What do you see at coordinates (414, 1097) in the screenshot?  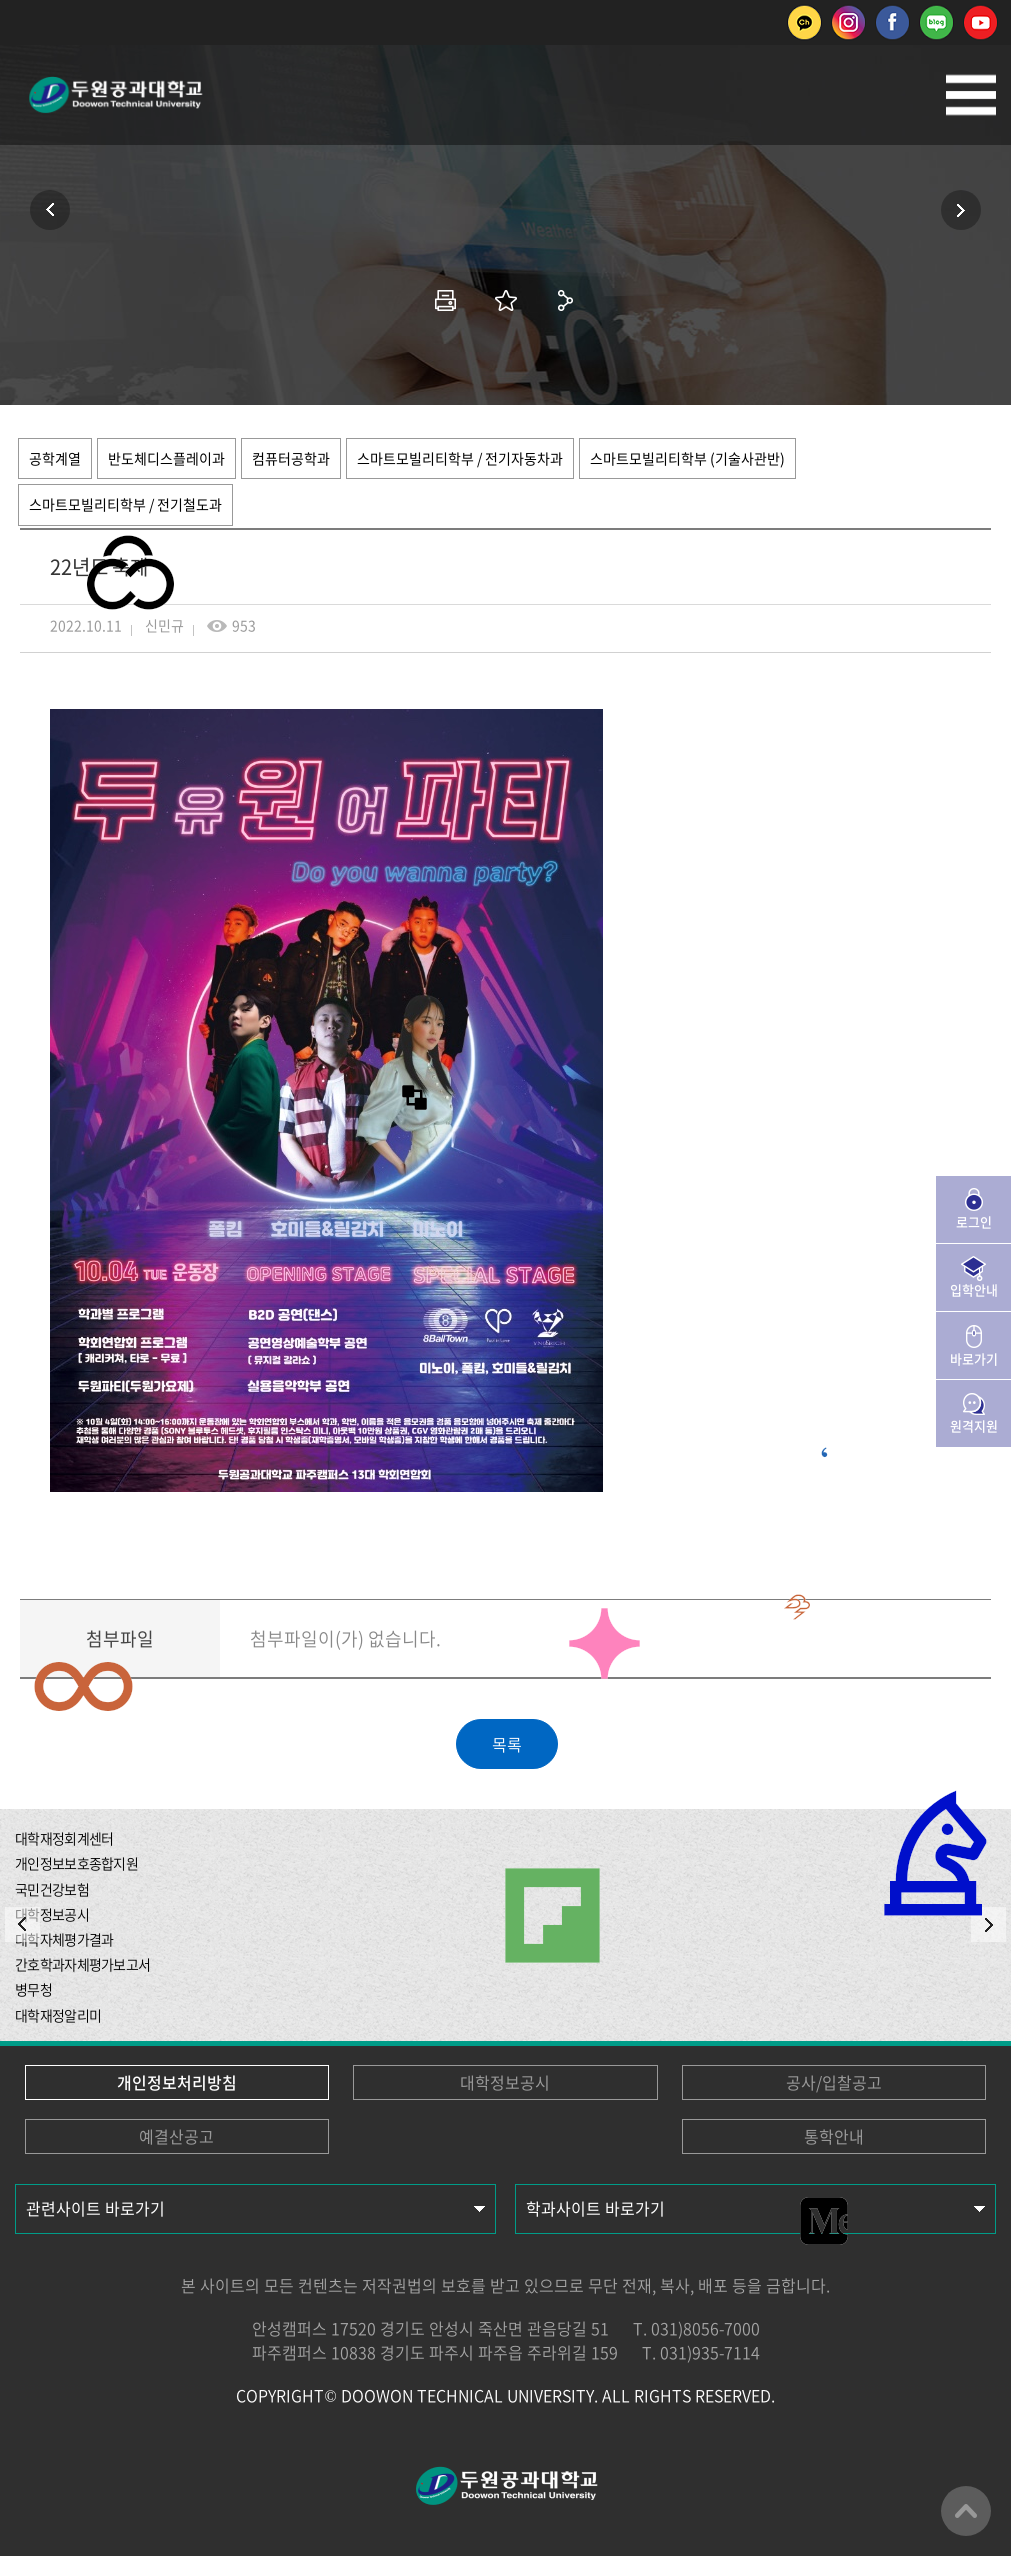 I see `send selected object to back of layer stack` at bounding box center [414, 1097].